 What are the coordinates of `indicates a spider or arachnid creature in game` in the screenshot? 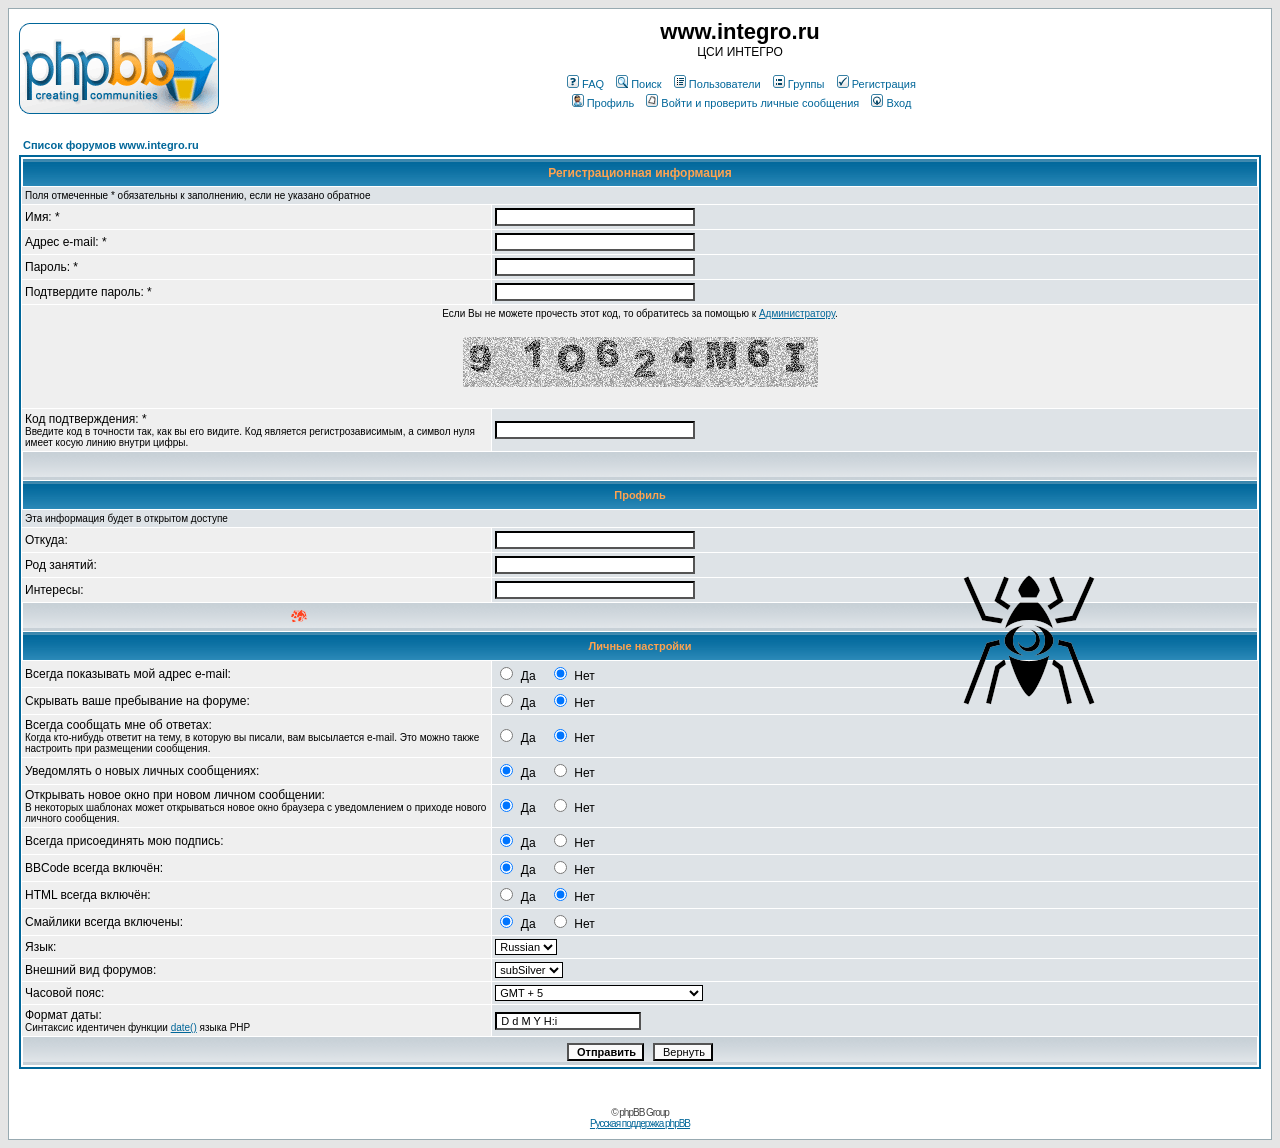 It's located at (1029, 640).